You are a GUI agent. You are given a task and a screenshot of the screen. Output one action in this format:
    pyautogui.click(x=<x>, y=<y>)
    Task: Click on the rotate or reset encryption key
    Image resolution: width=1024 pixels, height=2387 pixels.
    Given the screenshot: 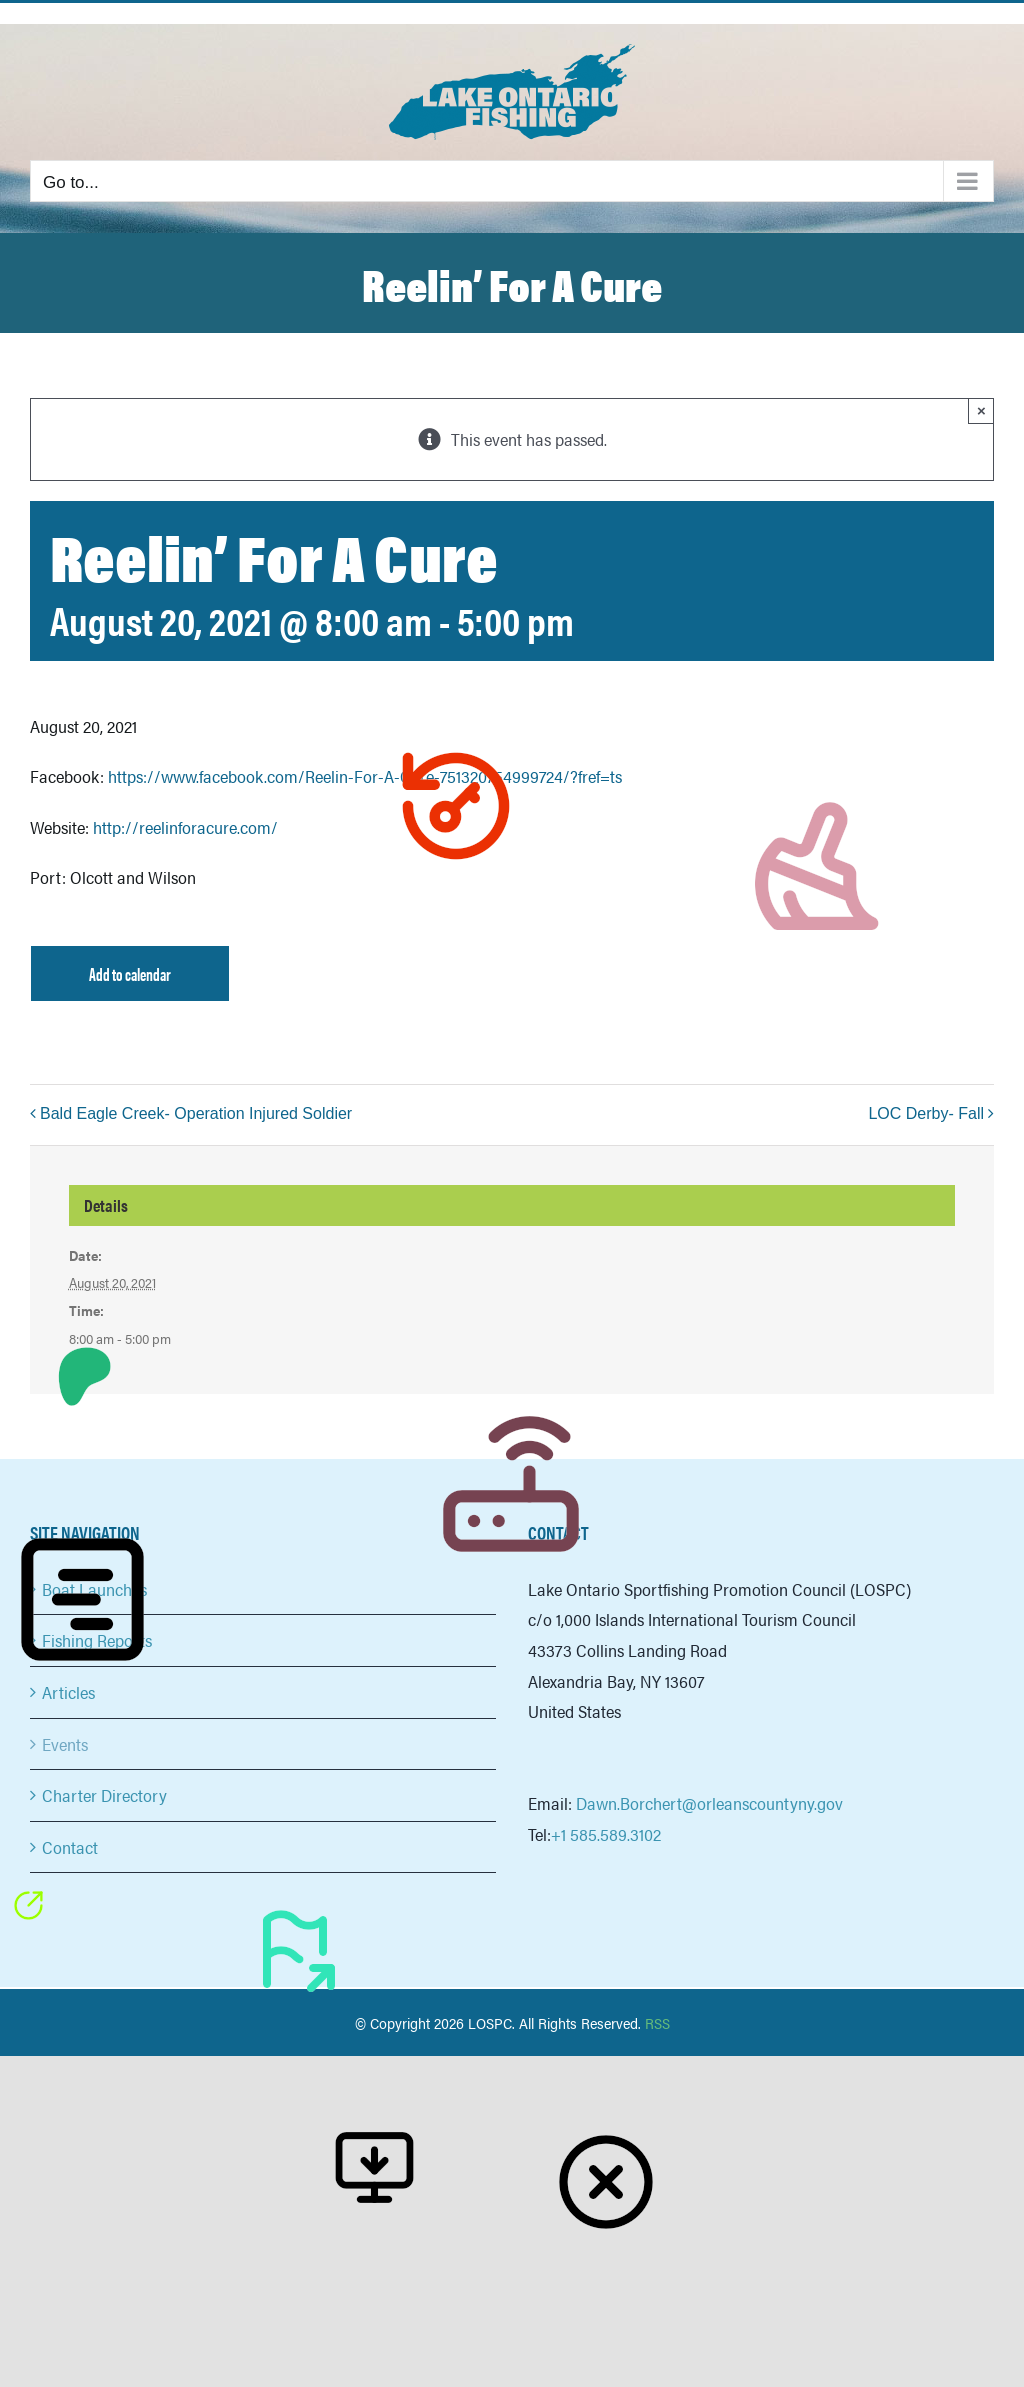 What is the action you would take?
    pyautogui.click(x=456, y=806)
    